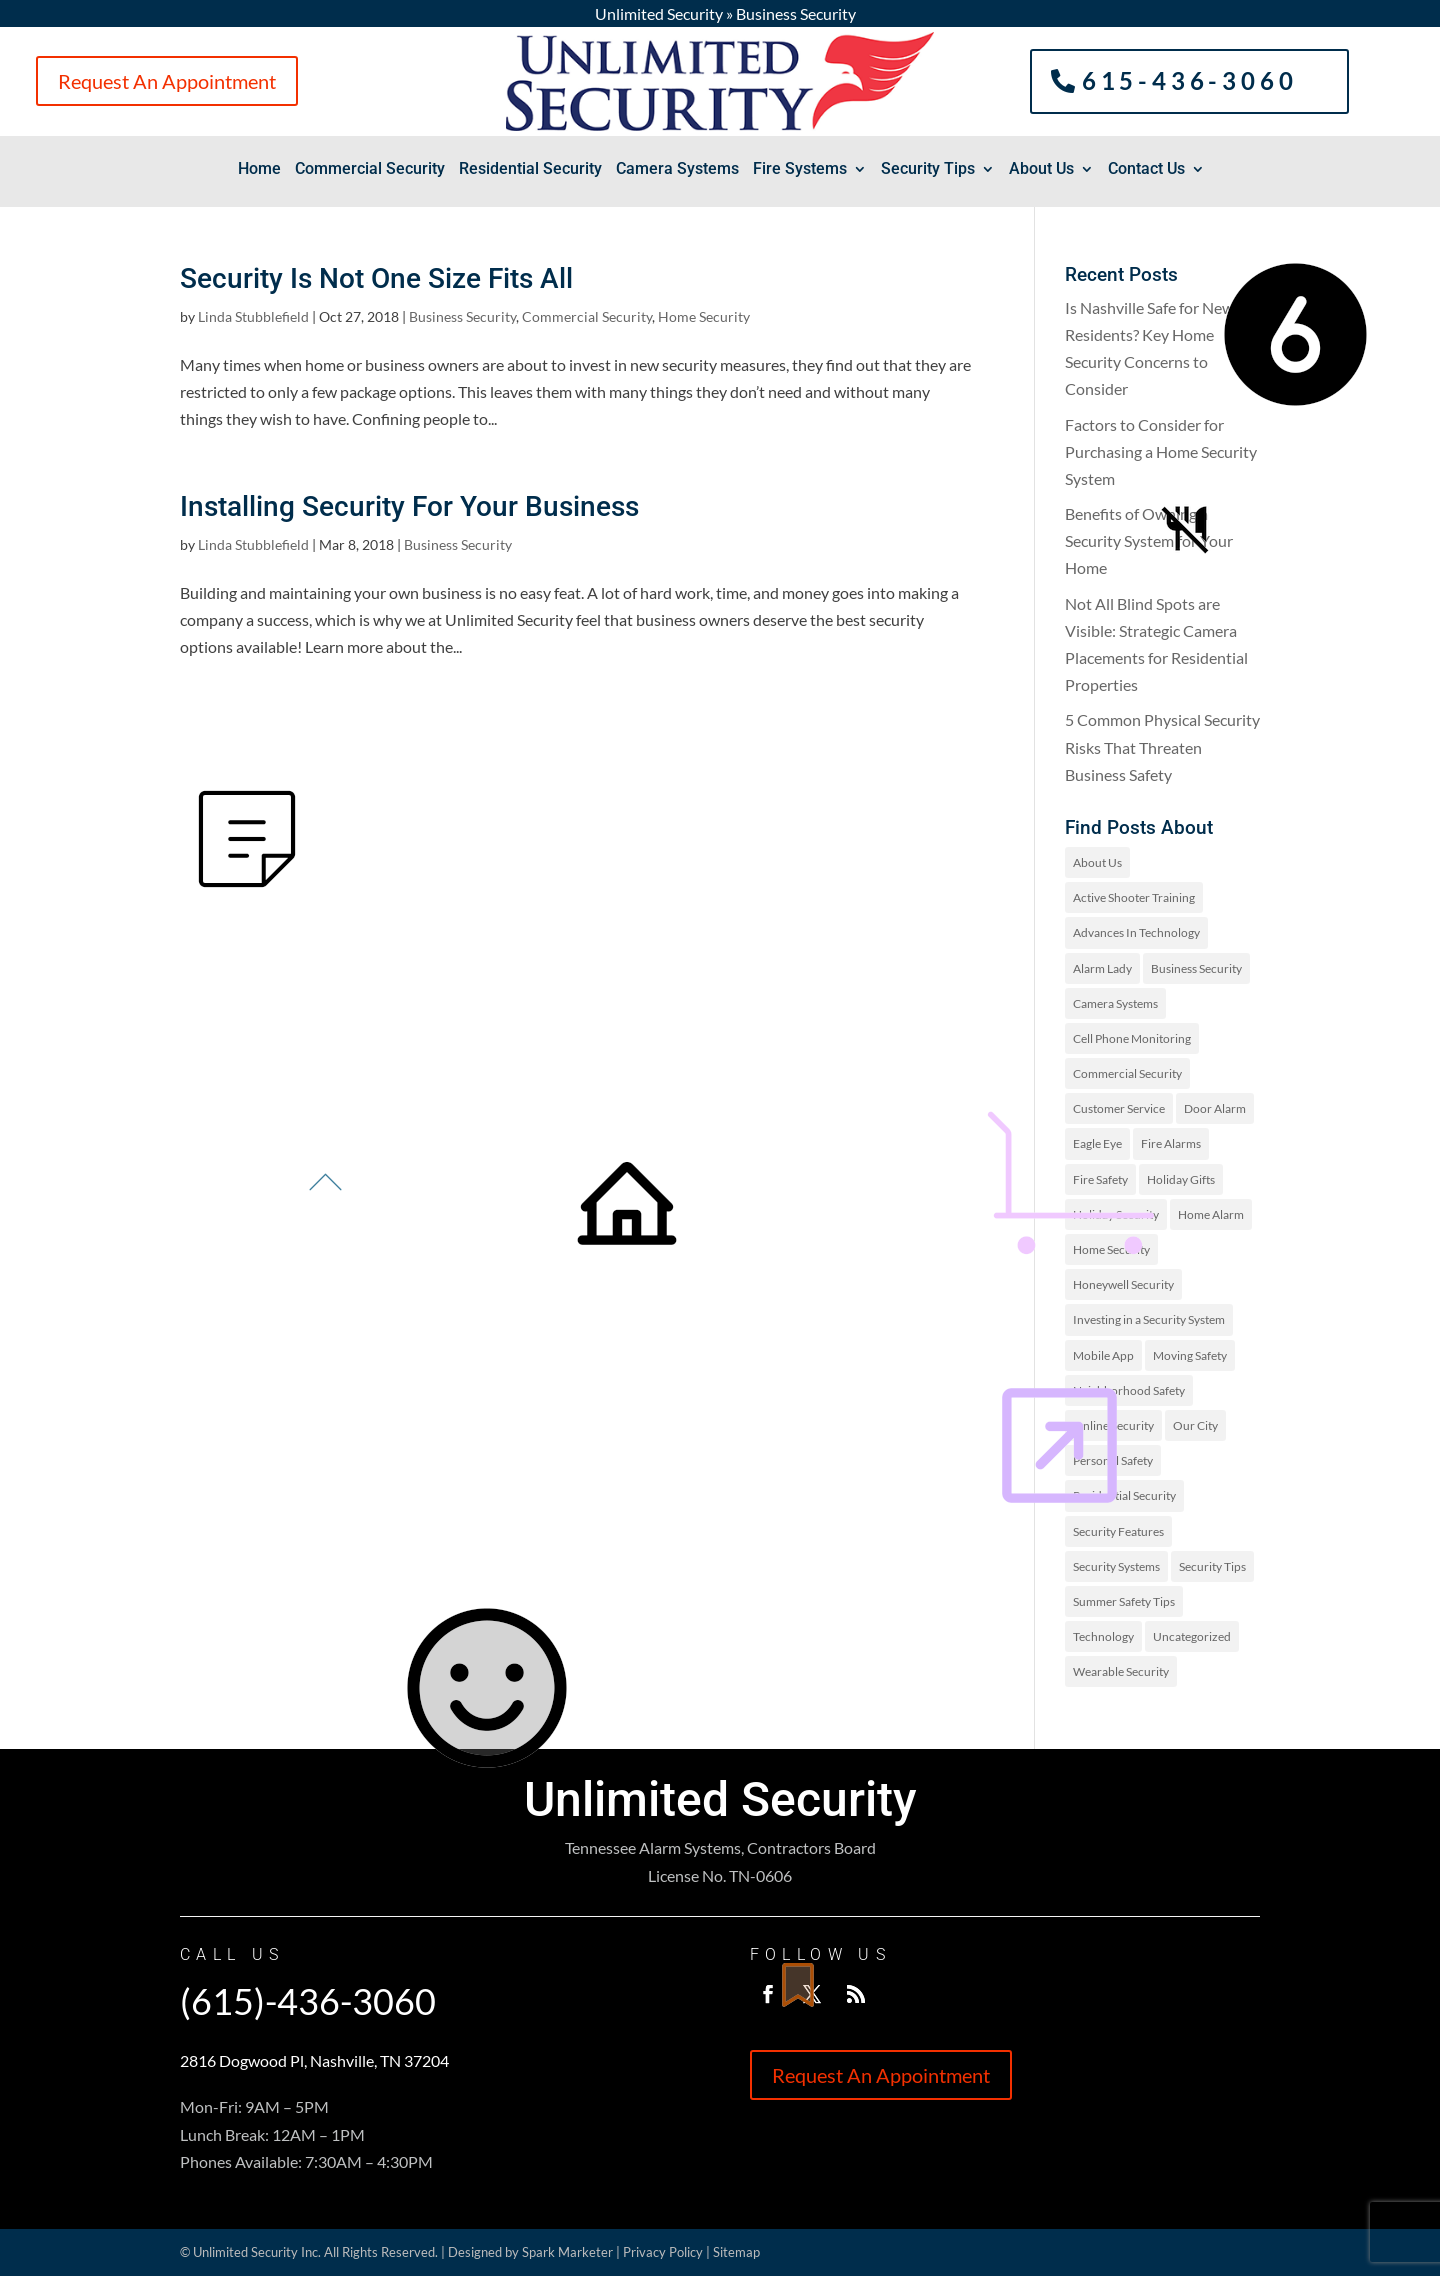 This screenshot has width=1440, height=2276. What do you see at coordinates (798, 1984) in the screenshot?
I see `save this item to your bookmarks` at bounding box center [798, 1984].